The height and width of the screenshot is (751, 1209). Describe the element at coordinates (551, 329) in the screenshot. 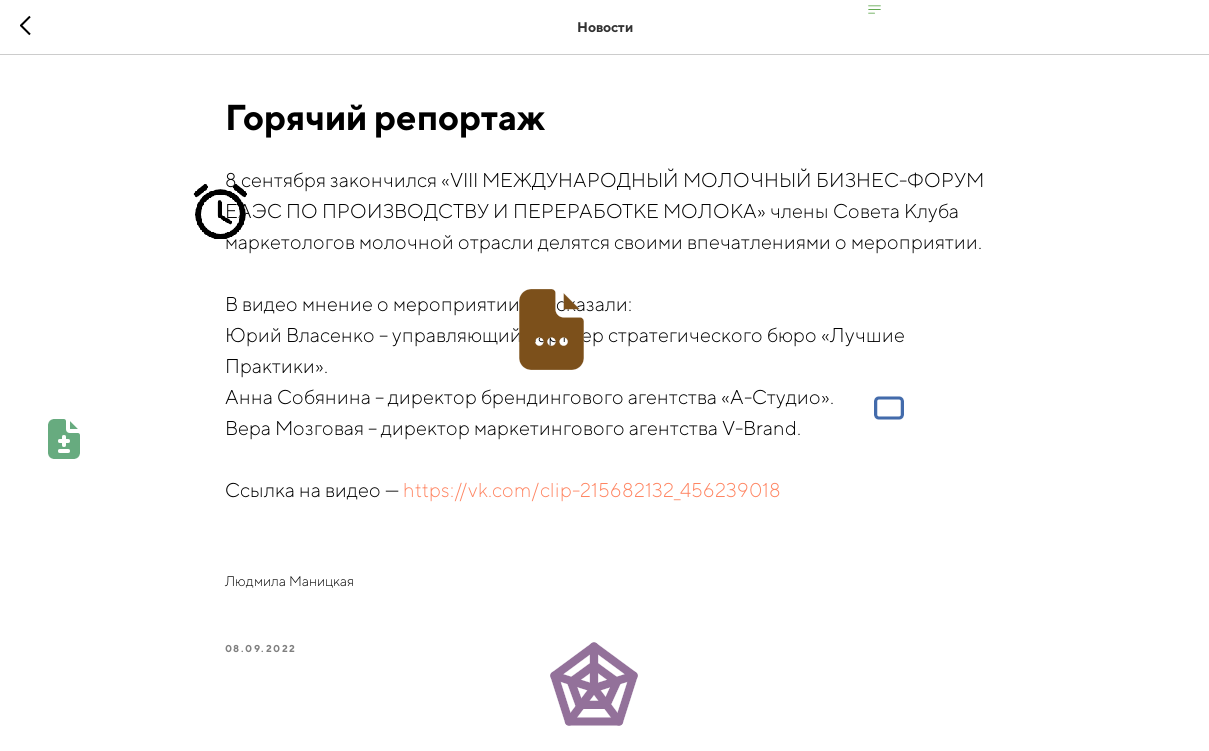

I see `view file details or additional options` at that location.